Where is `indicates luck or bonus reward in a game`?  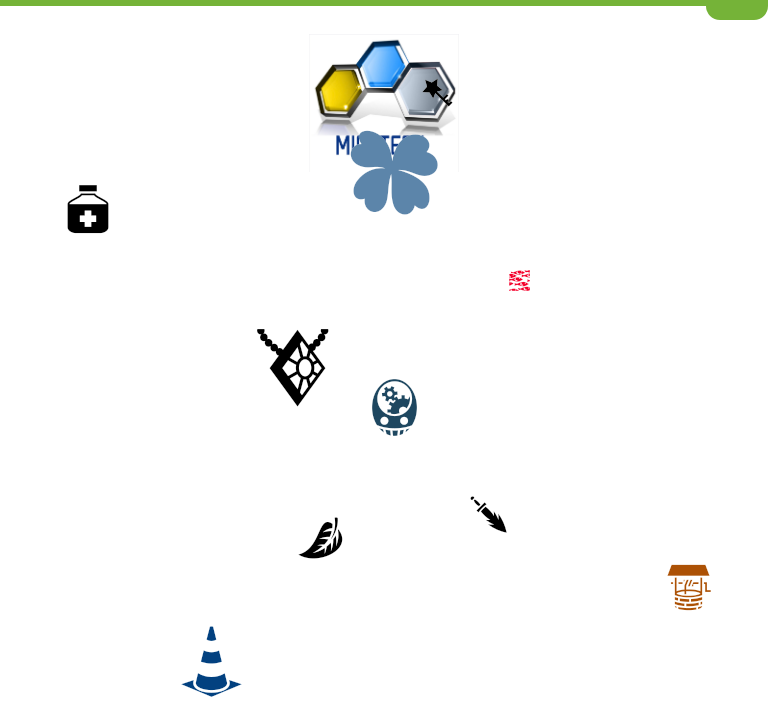 indicates luck or bonus reward in a game is located at coordinates (394, 172).